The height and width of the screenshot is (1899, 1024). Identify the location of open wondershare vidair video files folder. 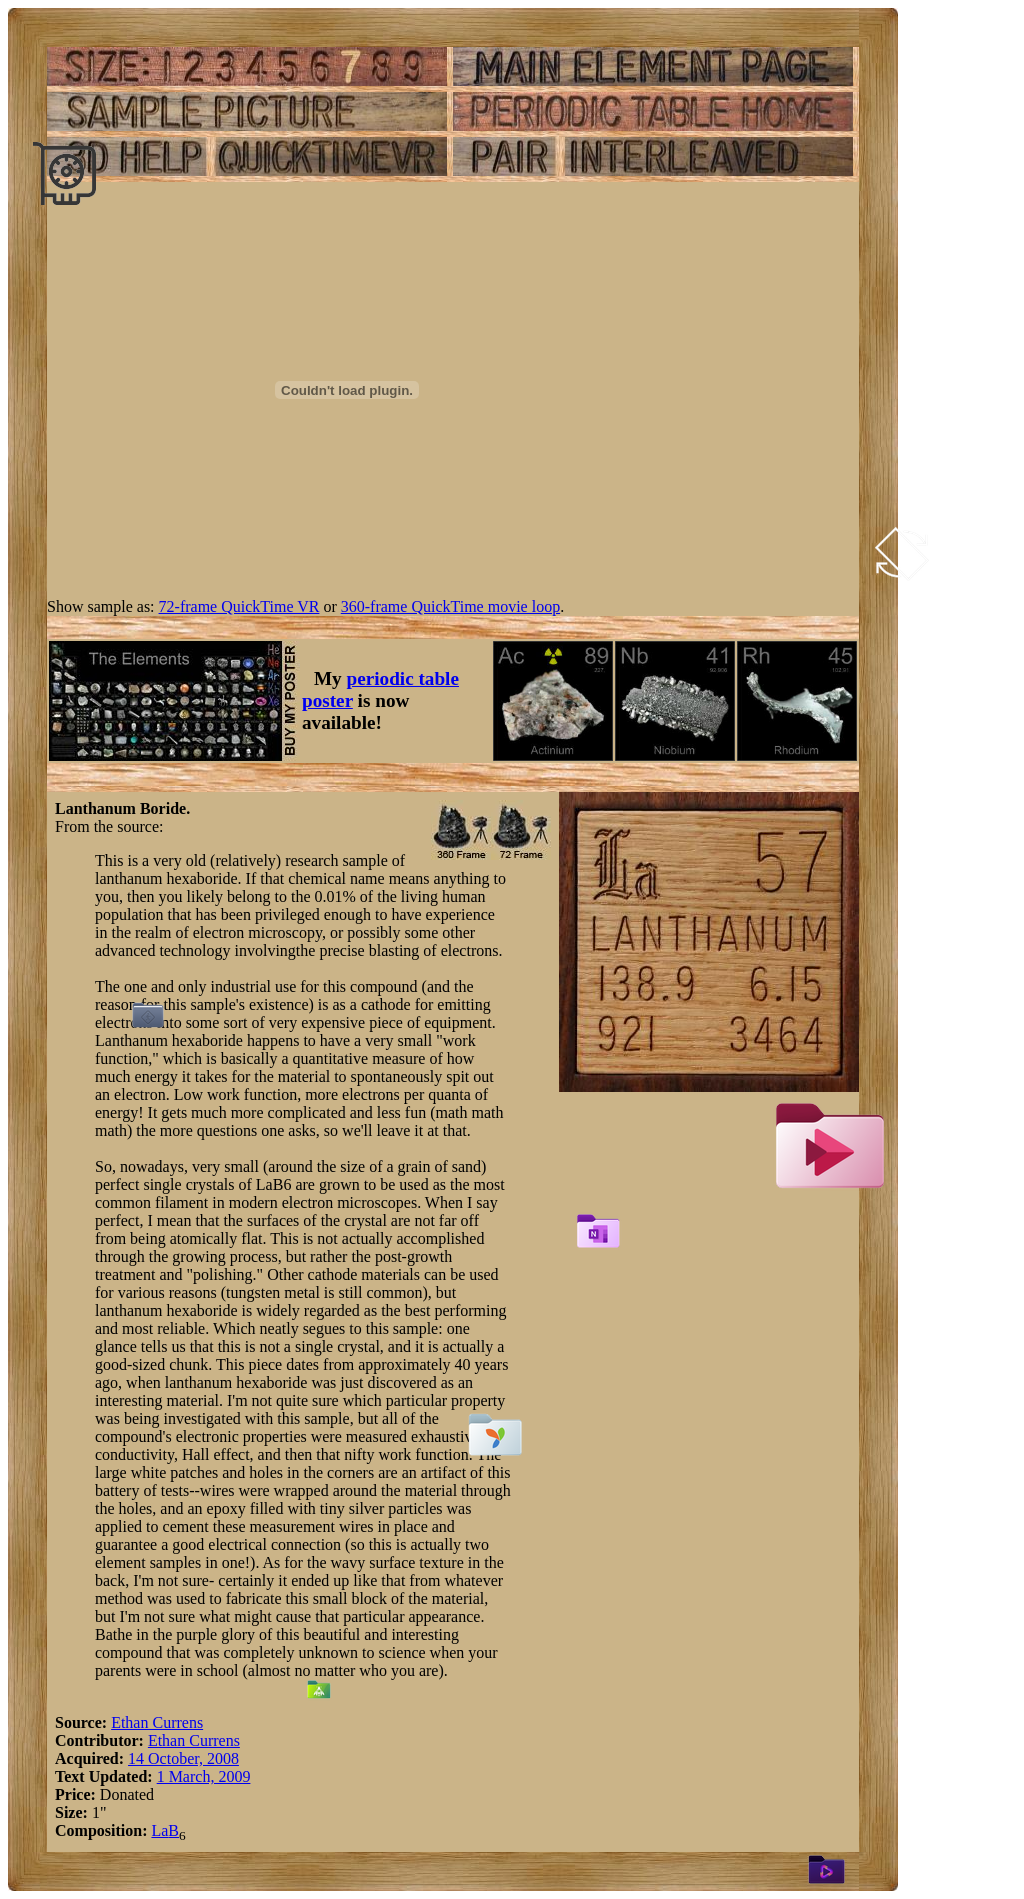
(826, 1870).